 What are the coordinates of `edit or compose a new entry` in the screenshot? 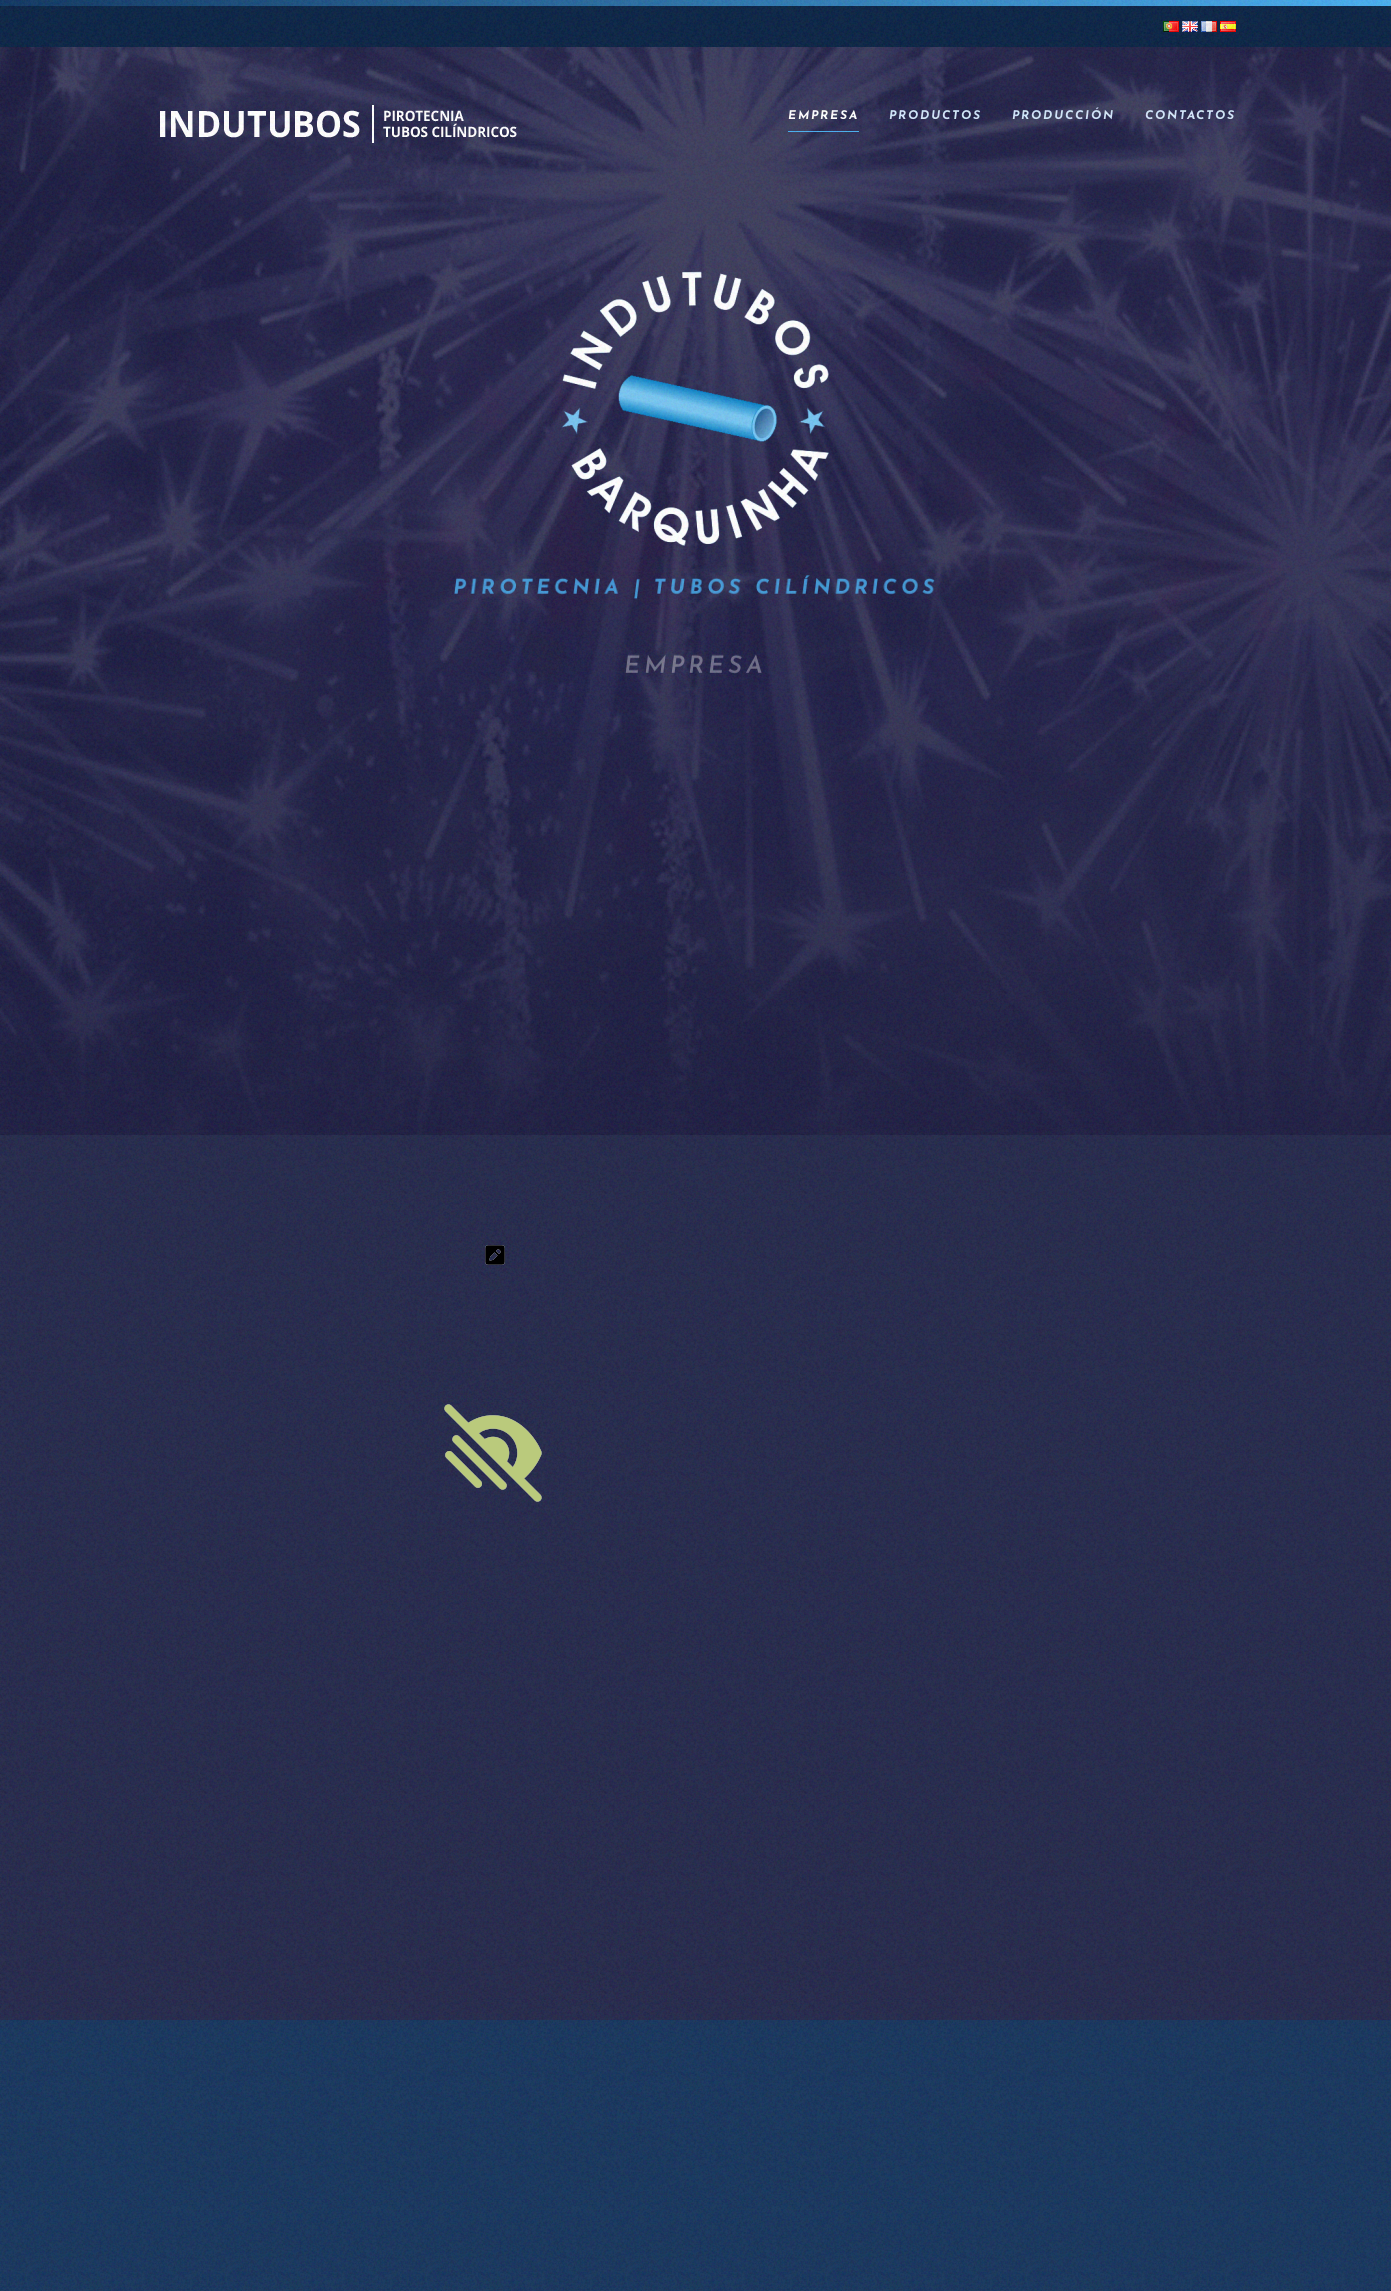 It's located at (495, 1255).